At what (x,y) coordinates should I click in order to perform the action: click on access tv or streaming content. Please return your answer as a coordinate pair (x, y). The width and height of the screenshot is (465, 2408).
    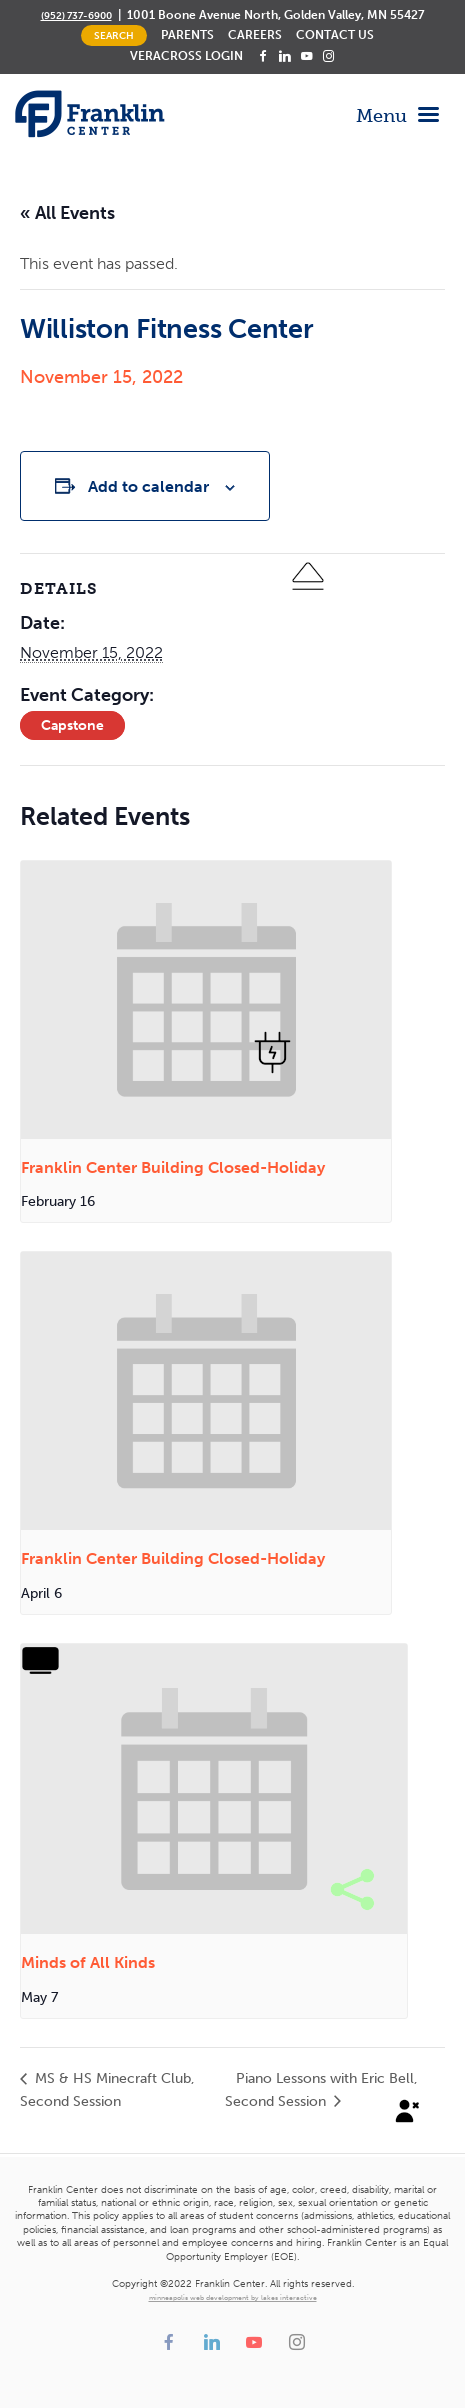
    Looking at the image, I should click on (40, 1660).